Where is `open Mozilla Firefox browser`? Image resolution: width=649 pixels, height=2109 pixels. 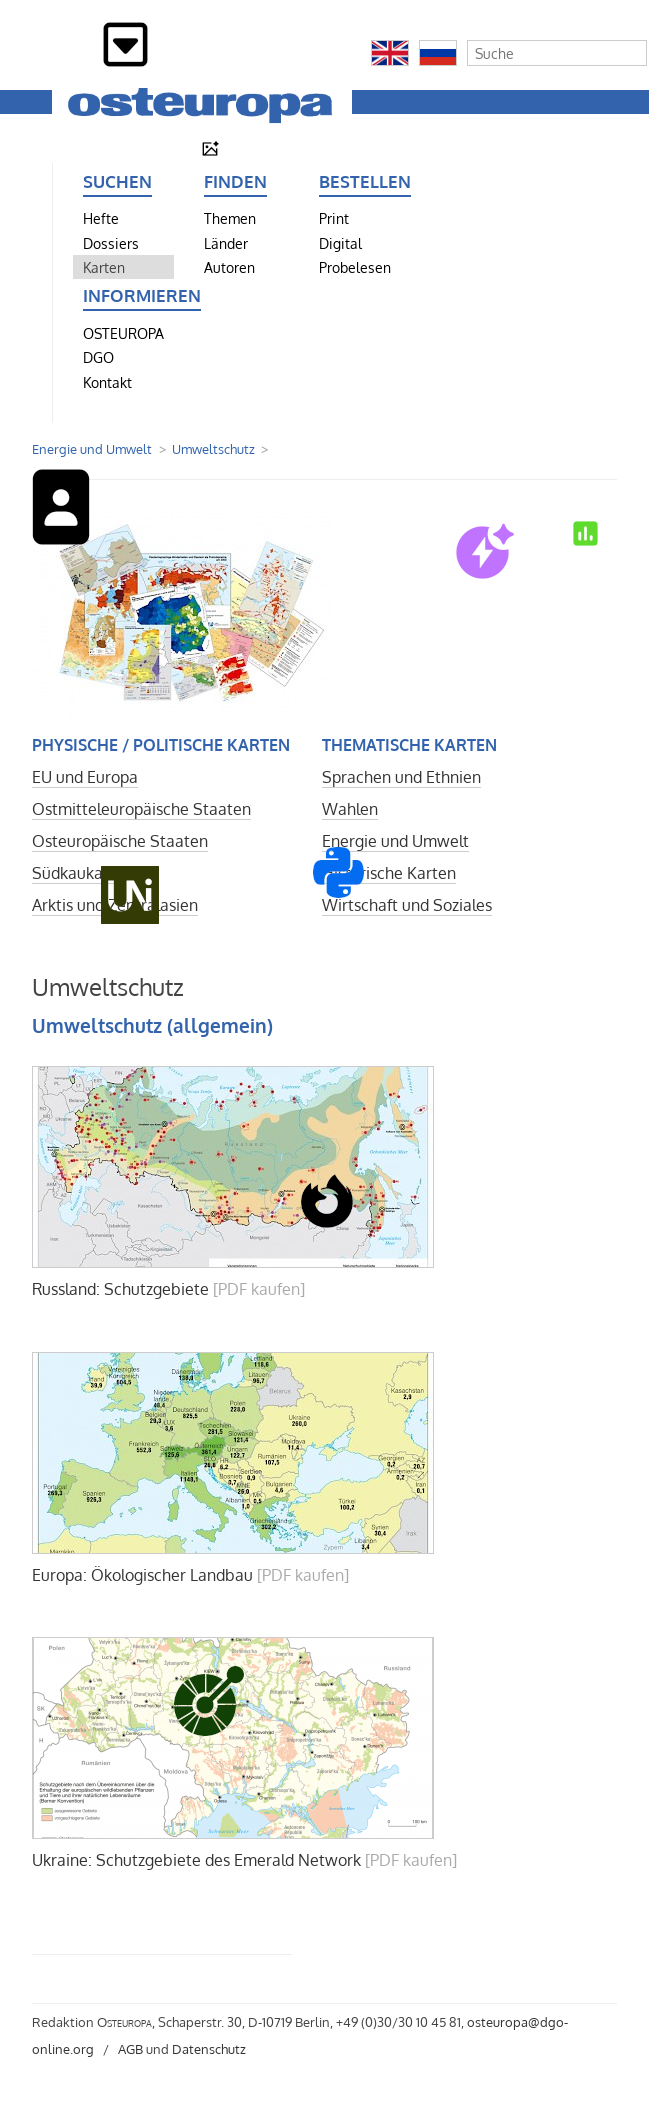 open Mozilla Firefox browser is located at coordinates (327, 1201).